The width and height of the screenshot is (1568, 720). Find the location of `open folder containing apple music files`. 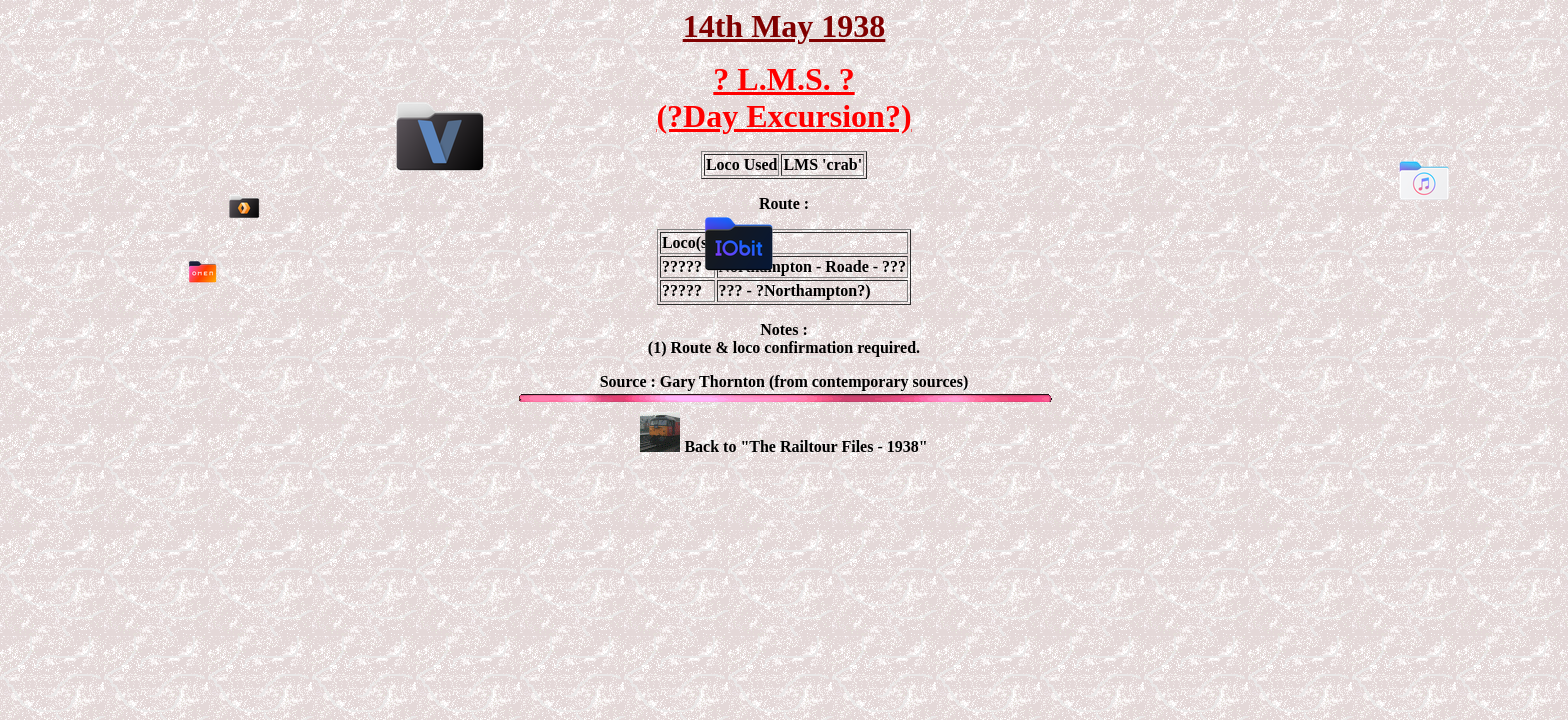

open folder containing apple music files is located at coordinates (1424, 182).